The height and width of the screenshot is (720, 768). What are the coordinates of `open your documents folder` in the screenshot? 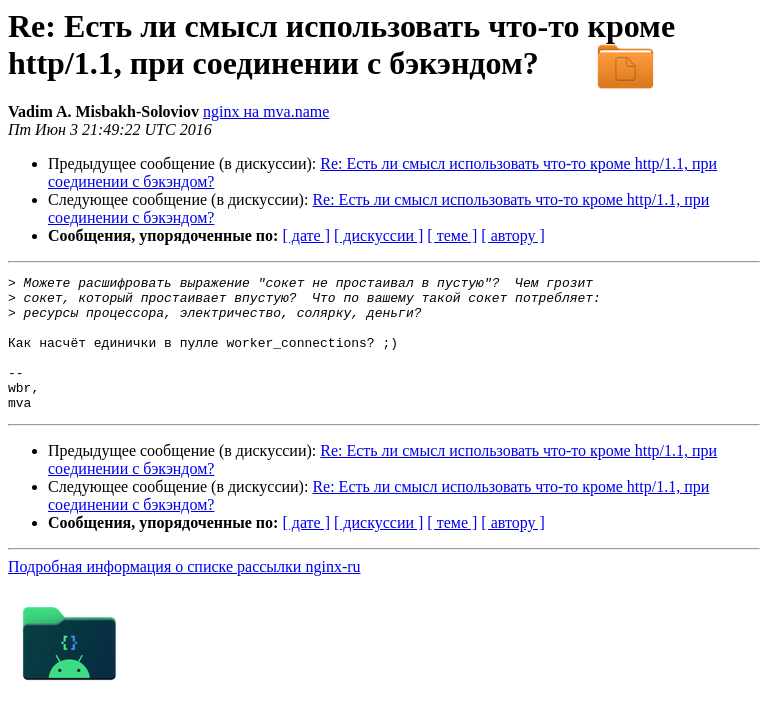 It's located at (625, 66).